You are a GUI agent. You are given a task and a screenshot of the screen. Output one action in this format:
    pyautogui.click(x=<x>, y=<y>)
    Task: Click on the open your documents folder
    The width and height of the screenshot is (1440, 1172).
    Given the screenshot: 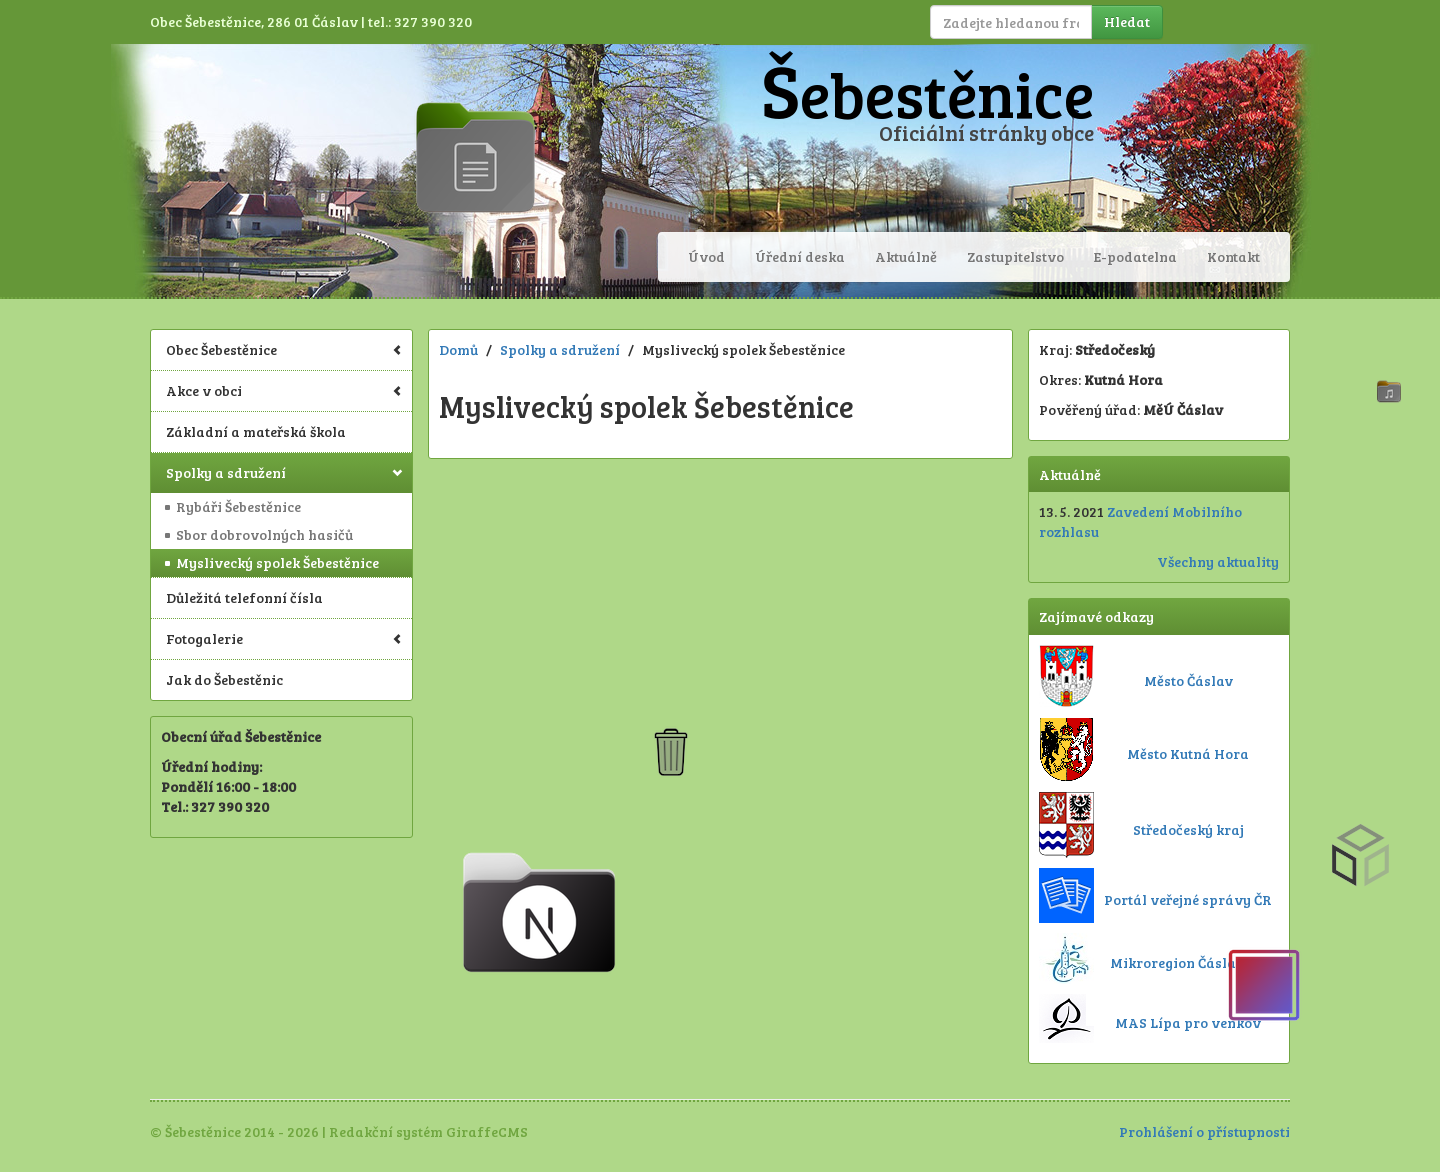 What is the action you would take?
    pyautogui.click(x=475, y=157)
    